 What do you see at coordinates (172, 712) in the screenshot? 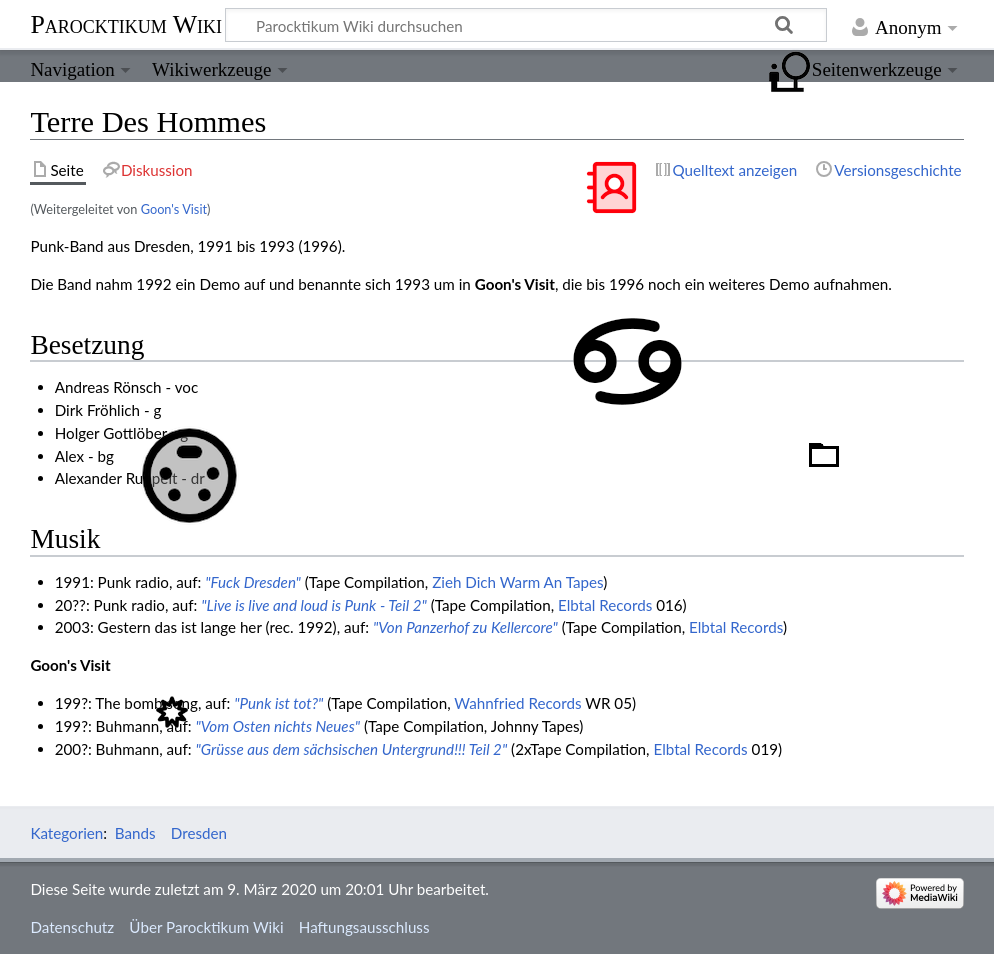
I see `represents the Bahá'í faith symbol` at bounding box center [172, 712].